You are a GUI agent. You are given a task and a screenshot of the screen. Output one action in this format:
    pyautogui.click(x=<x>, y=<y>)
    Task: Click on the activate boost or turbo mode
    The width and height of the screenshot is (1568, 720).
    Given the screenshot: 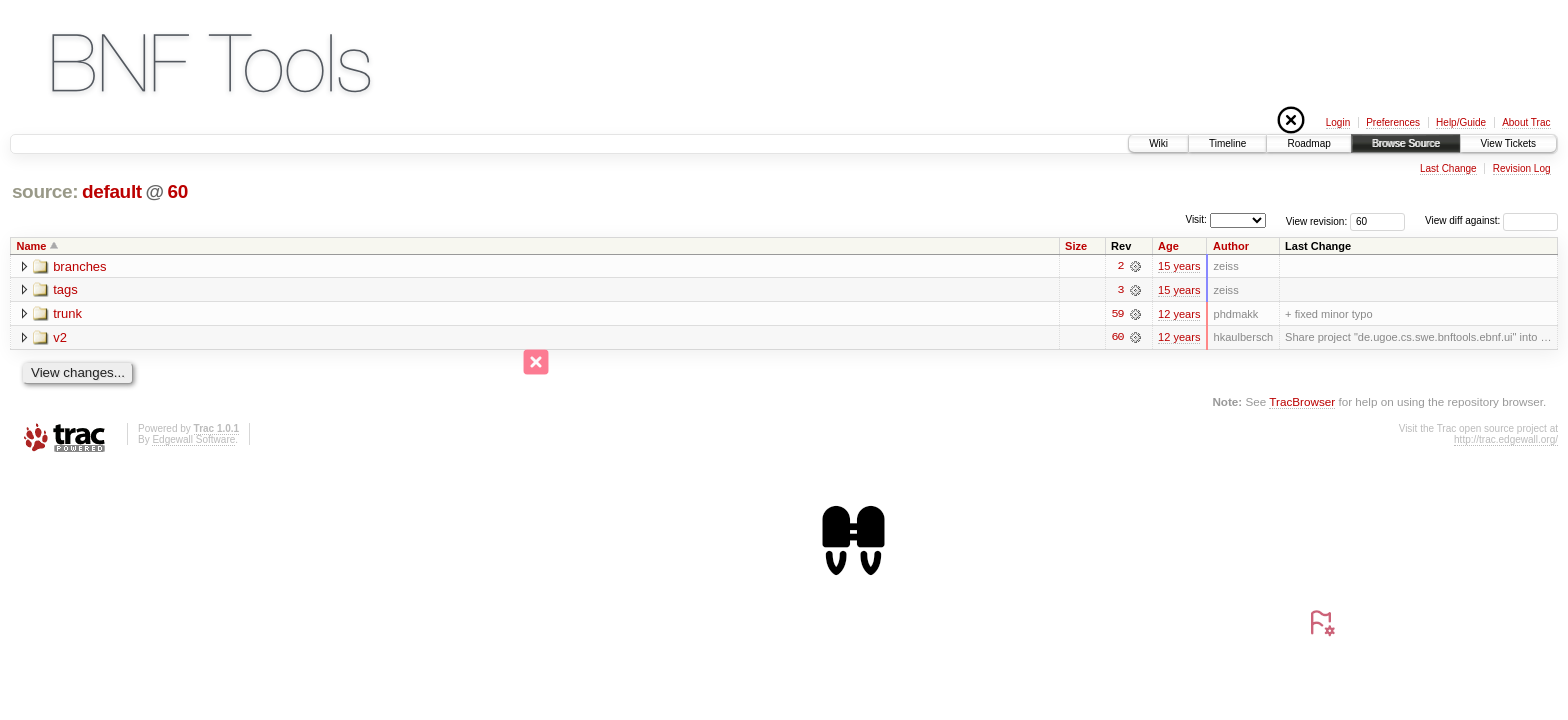 What is the action you would take?
    pyautogui.click(x=853, y=540)
    